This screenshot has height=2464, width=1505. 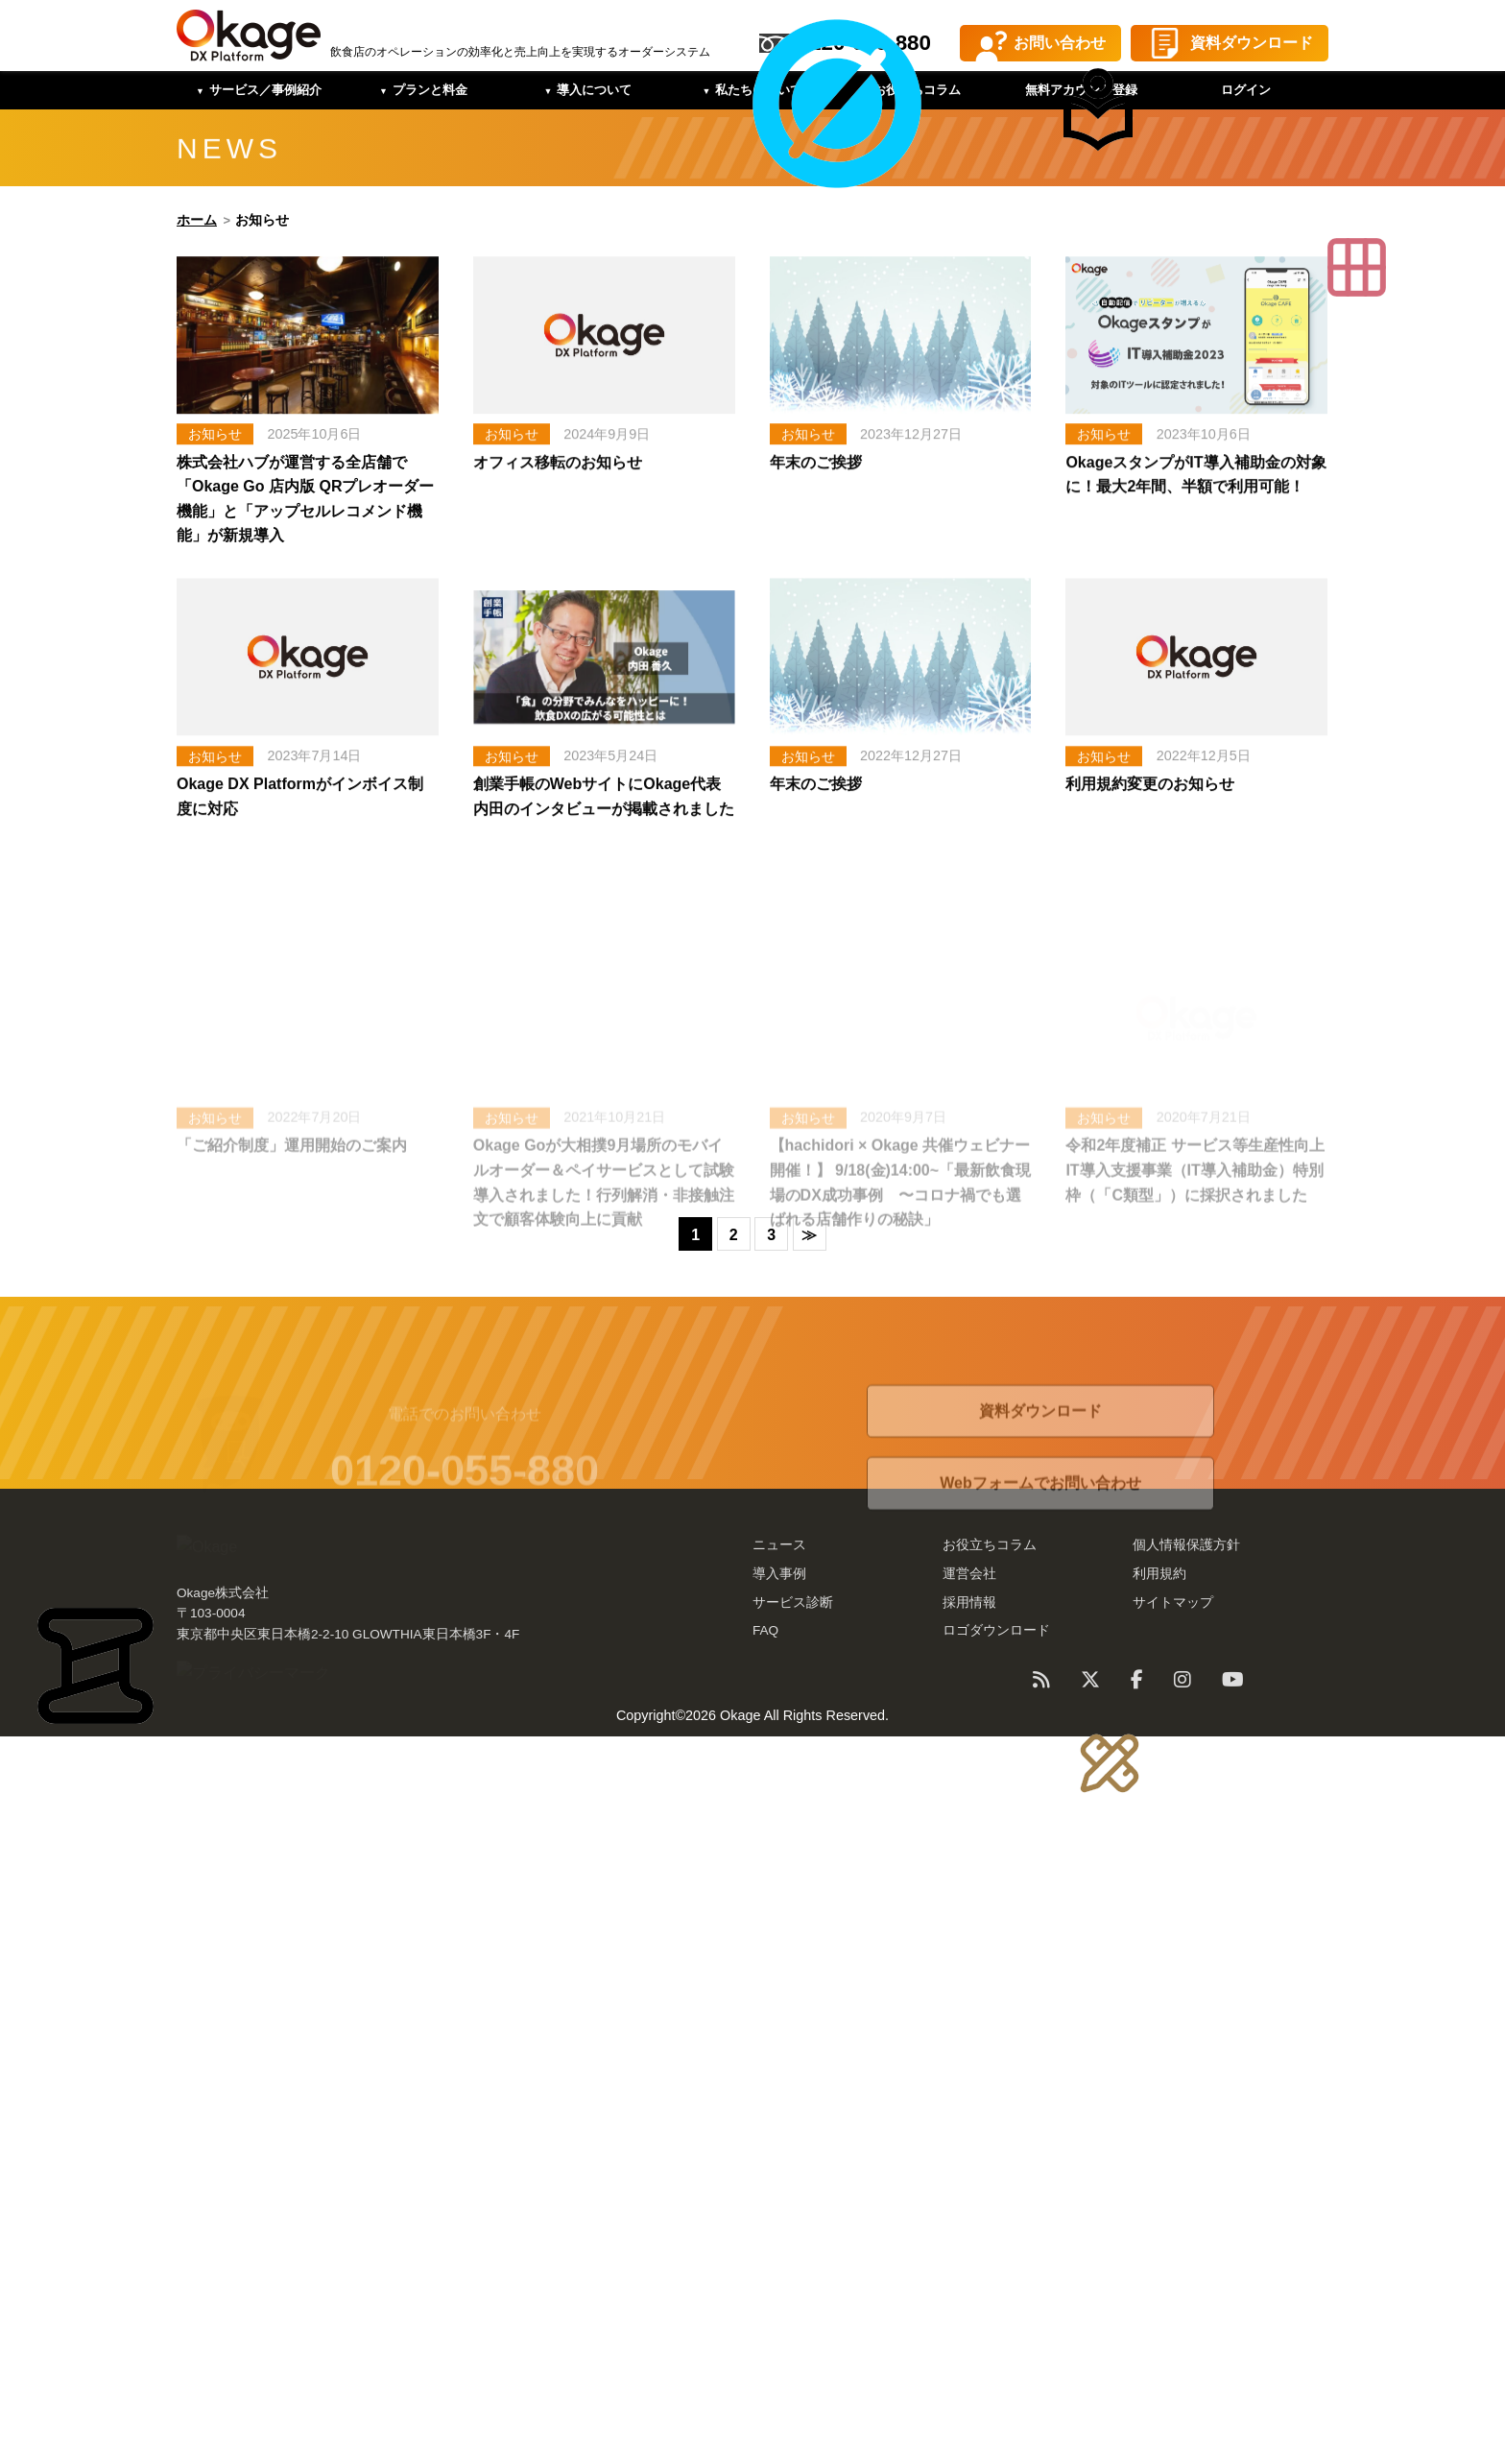 I want to click on access local library services, so click(x=1098, y=110).